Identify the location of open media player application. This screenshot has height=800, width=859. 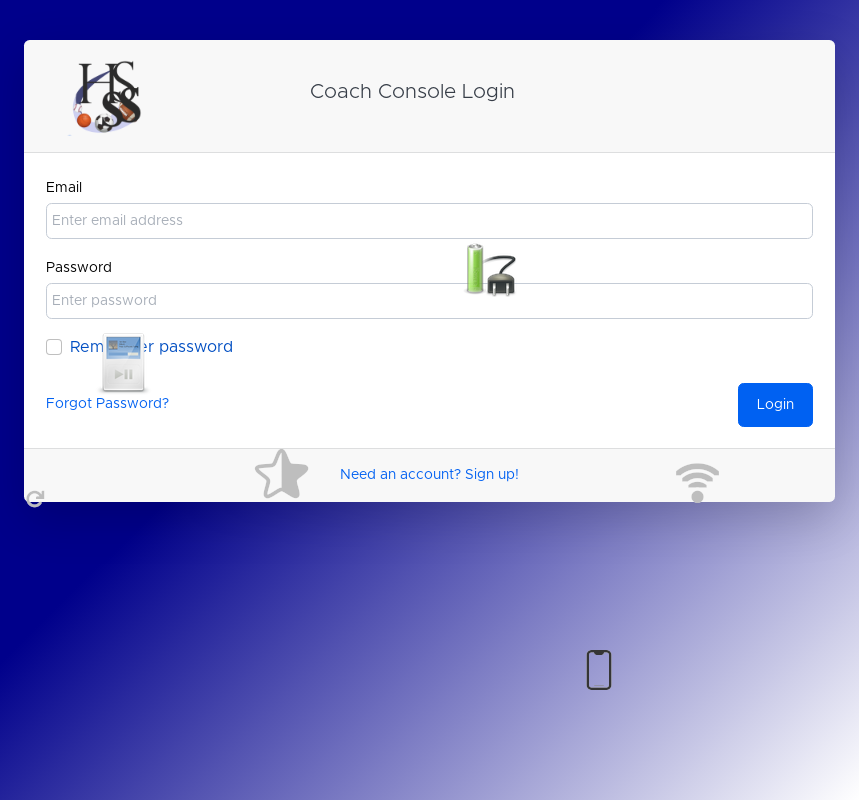
(124, 363).